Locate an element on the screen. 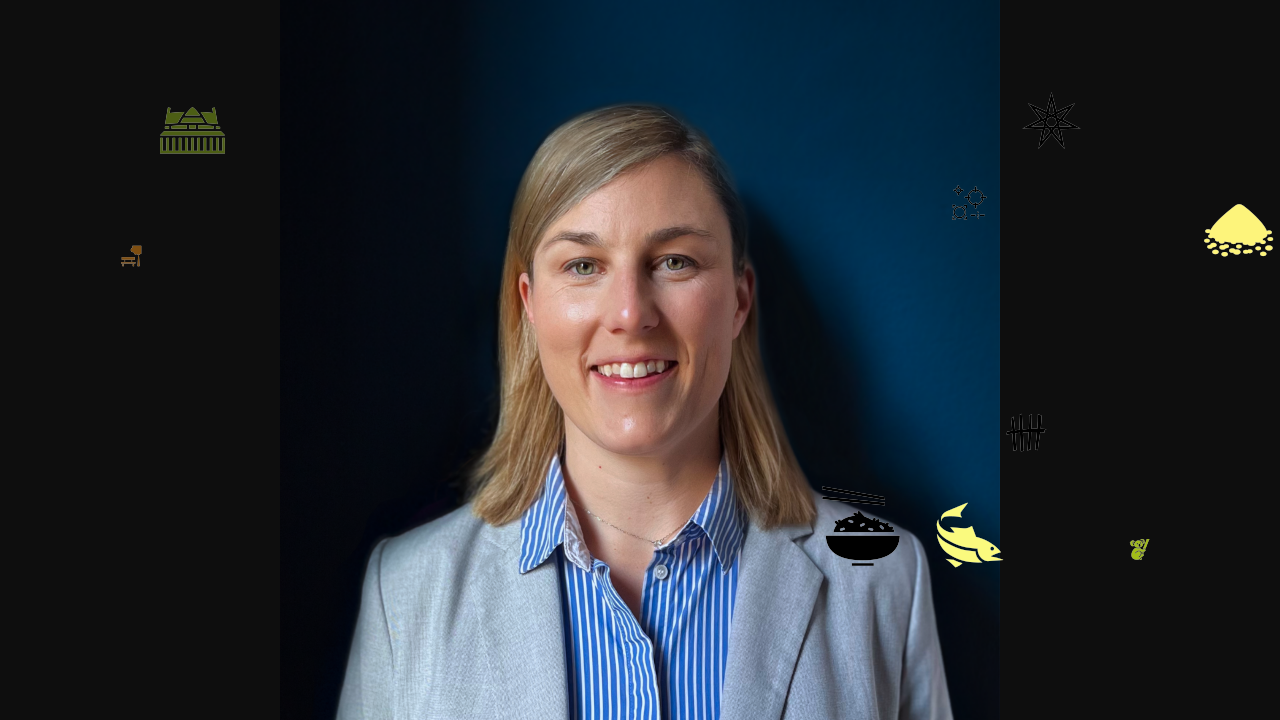  indicates a count of five items or points is located at coordinates (1026, 432).